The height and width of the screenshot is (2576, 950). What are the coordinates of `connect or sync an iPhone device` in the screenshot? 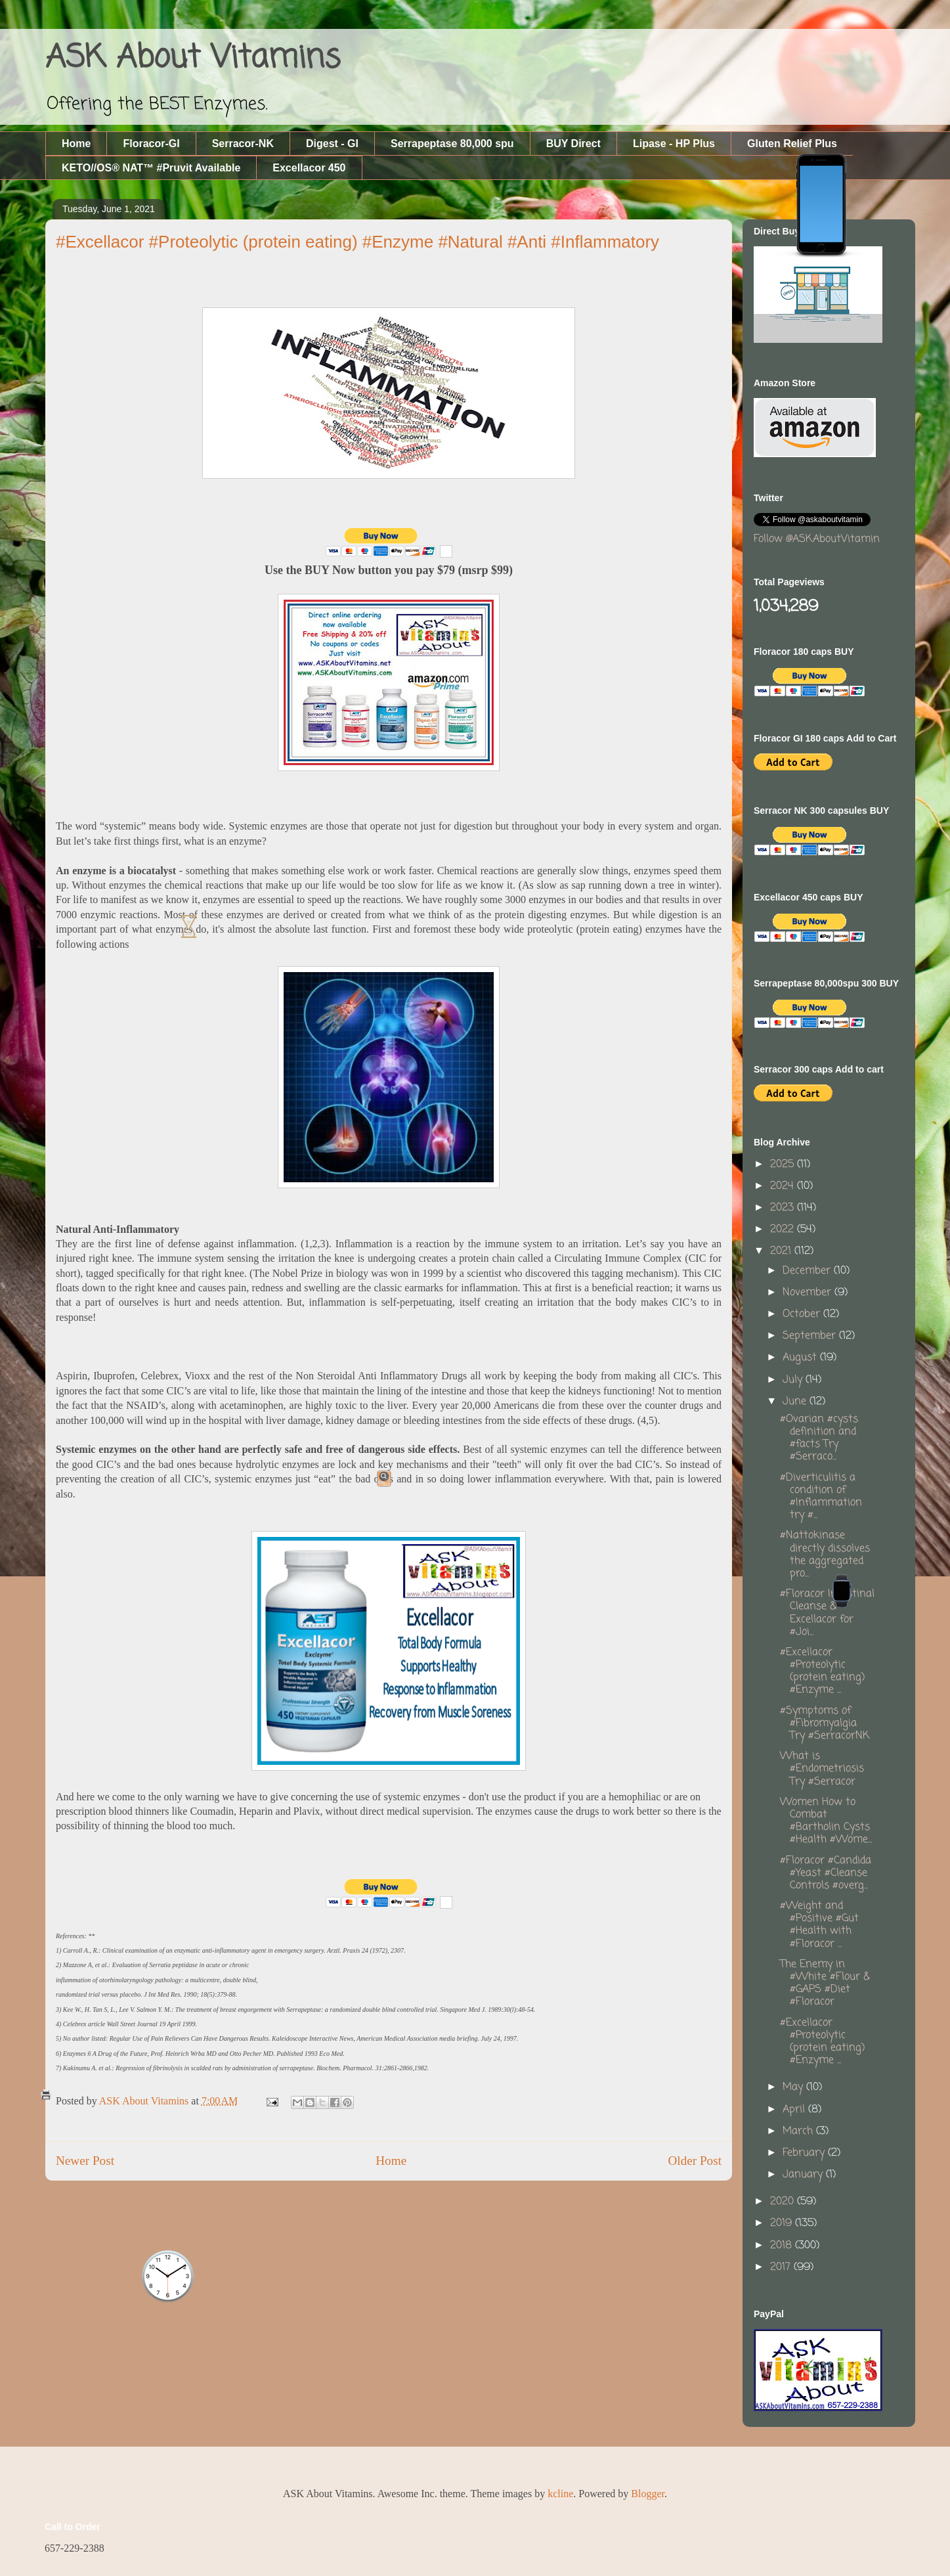 It's located at (821, 206).